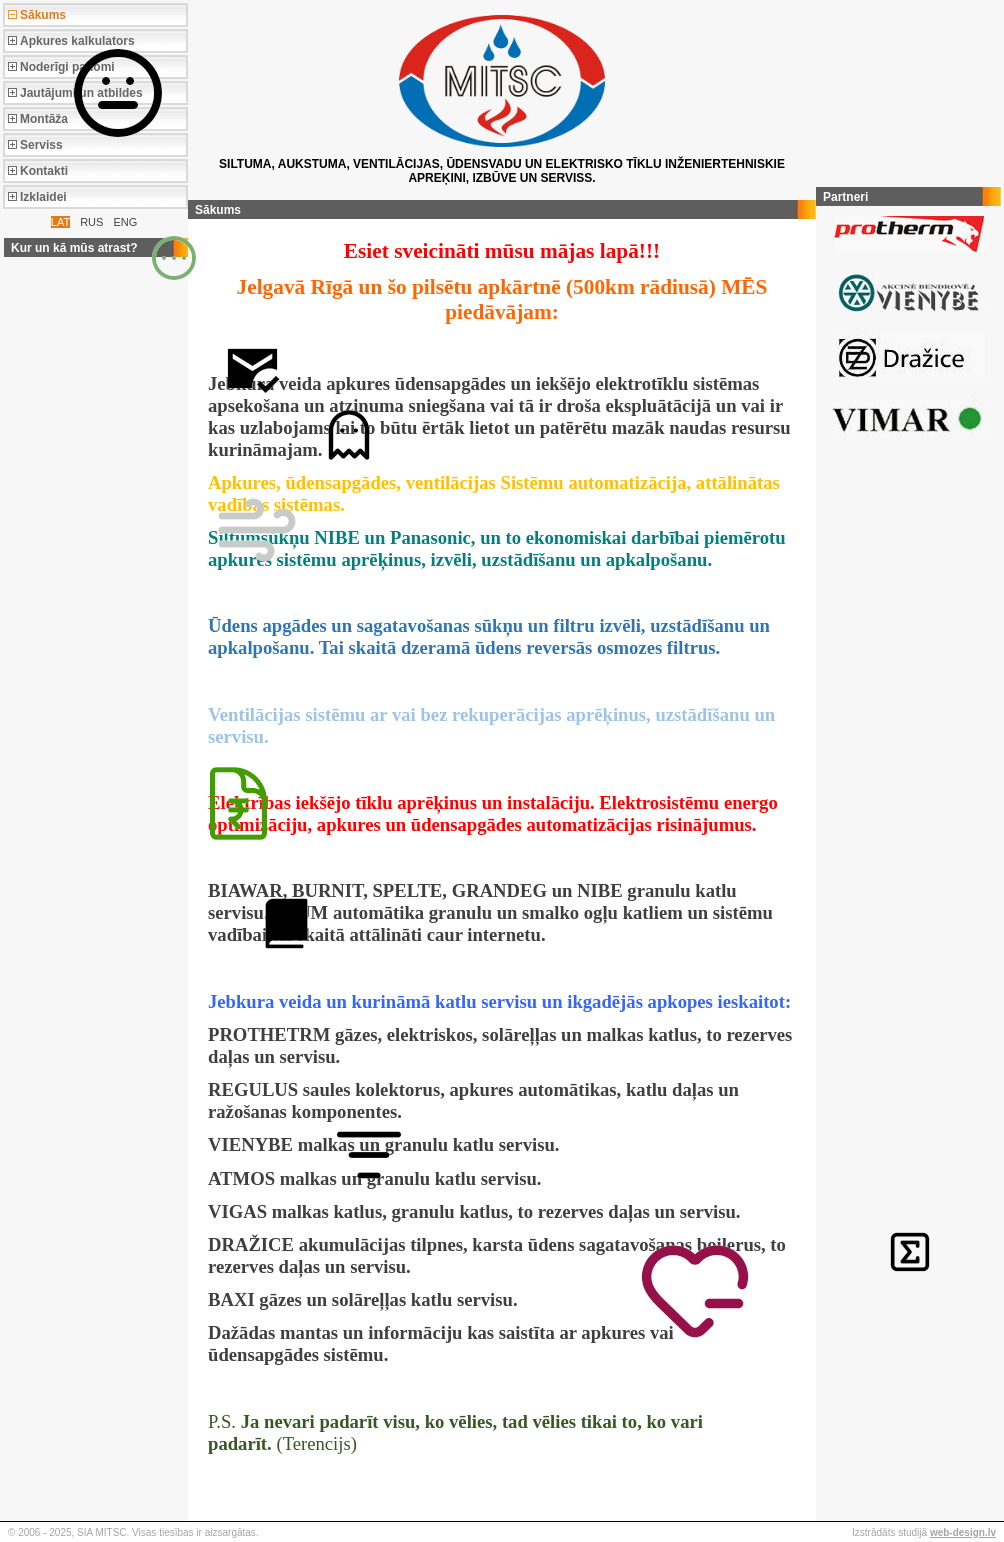  What do you see at coordinates (695, 1289) in the screenshot?
I see `remove from favorites` at bounding box center [695, 1289].